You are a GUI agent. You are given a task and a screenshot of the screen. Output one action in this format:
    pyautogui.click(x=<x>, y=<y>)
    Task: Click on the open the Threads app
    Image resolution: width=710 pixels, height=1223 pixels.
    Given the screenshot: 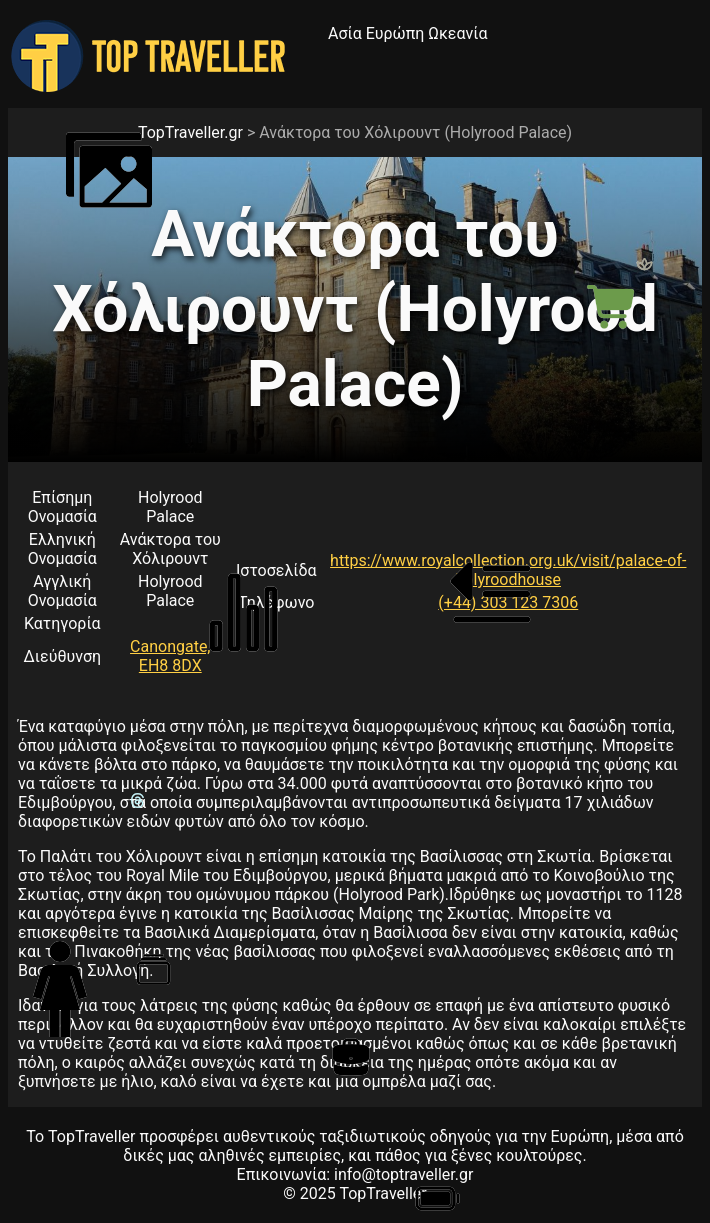 What is the action you would take?
    pyautogui.click(x=137, y=800)
    